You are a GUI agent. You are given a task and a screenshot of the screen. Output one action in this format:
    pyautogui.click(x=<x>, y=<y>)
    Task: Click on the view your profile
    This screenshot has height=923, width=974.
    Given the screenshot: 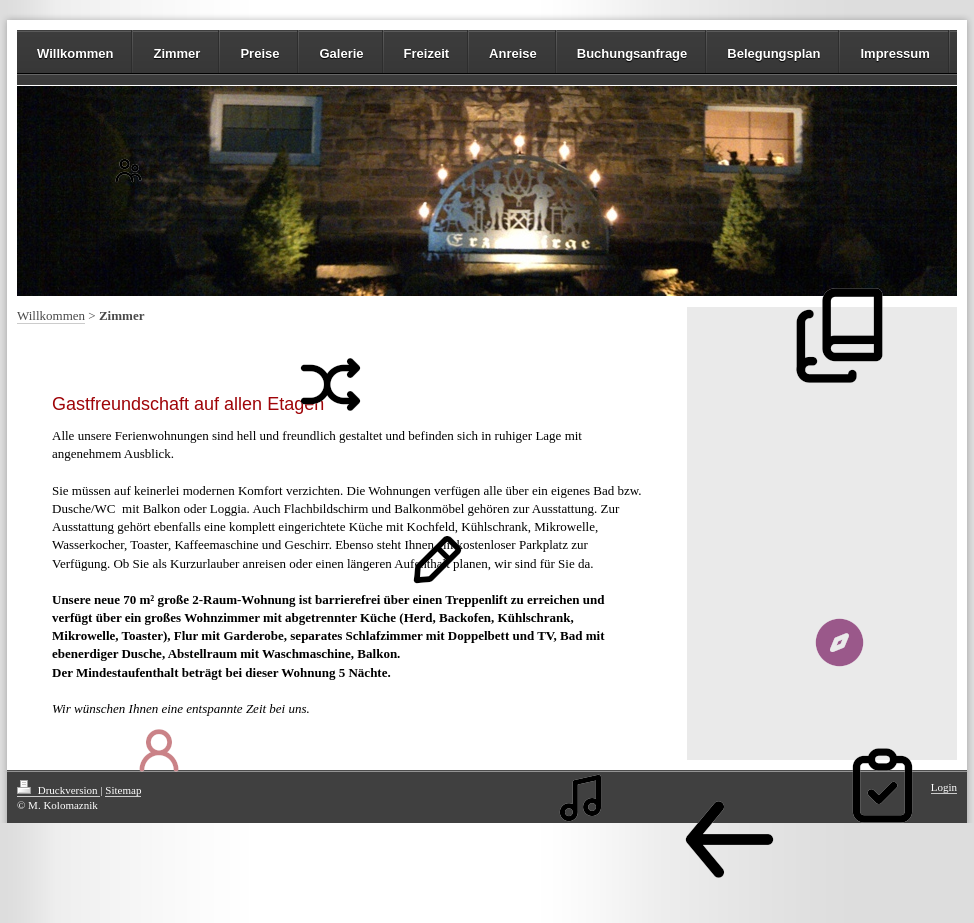 What is the action you would take?
    pyautogui.click(x=159, y=752)
    